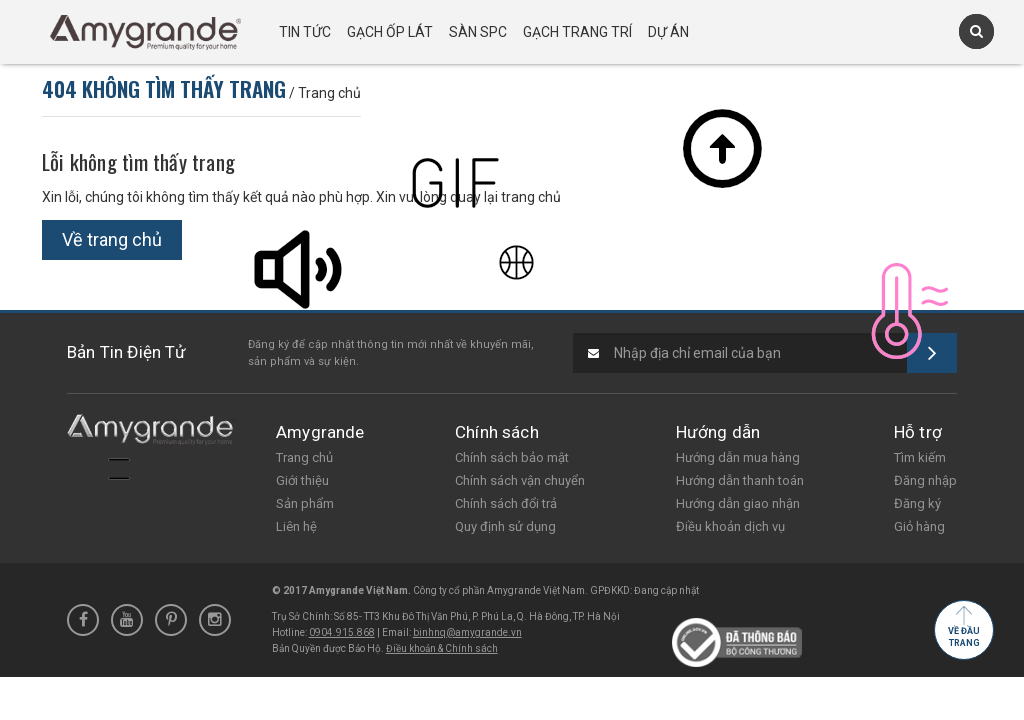 This screenshot has width=1024, height=720. What do you see at coordinates (900, 311) in the screenshot?
I see `indicates high temperature or heat warning` at bounding box center [900, 311].